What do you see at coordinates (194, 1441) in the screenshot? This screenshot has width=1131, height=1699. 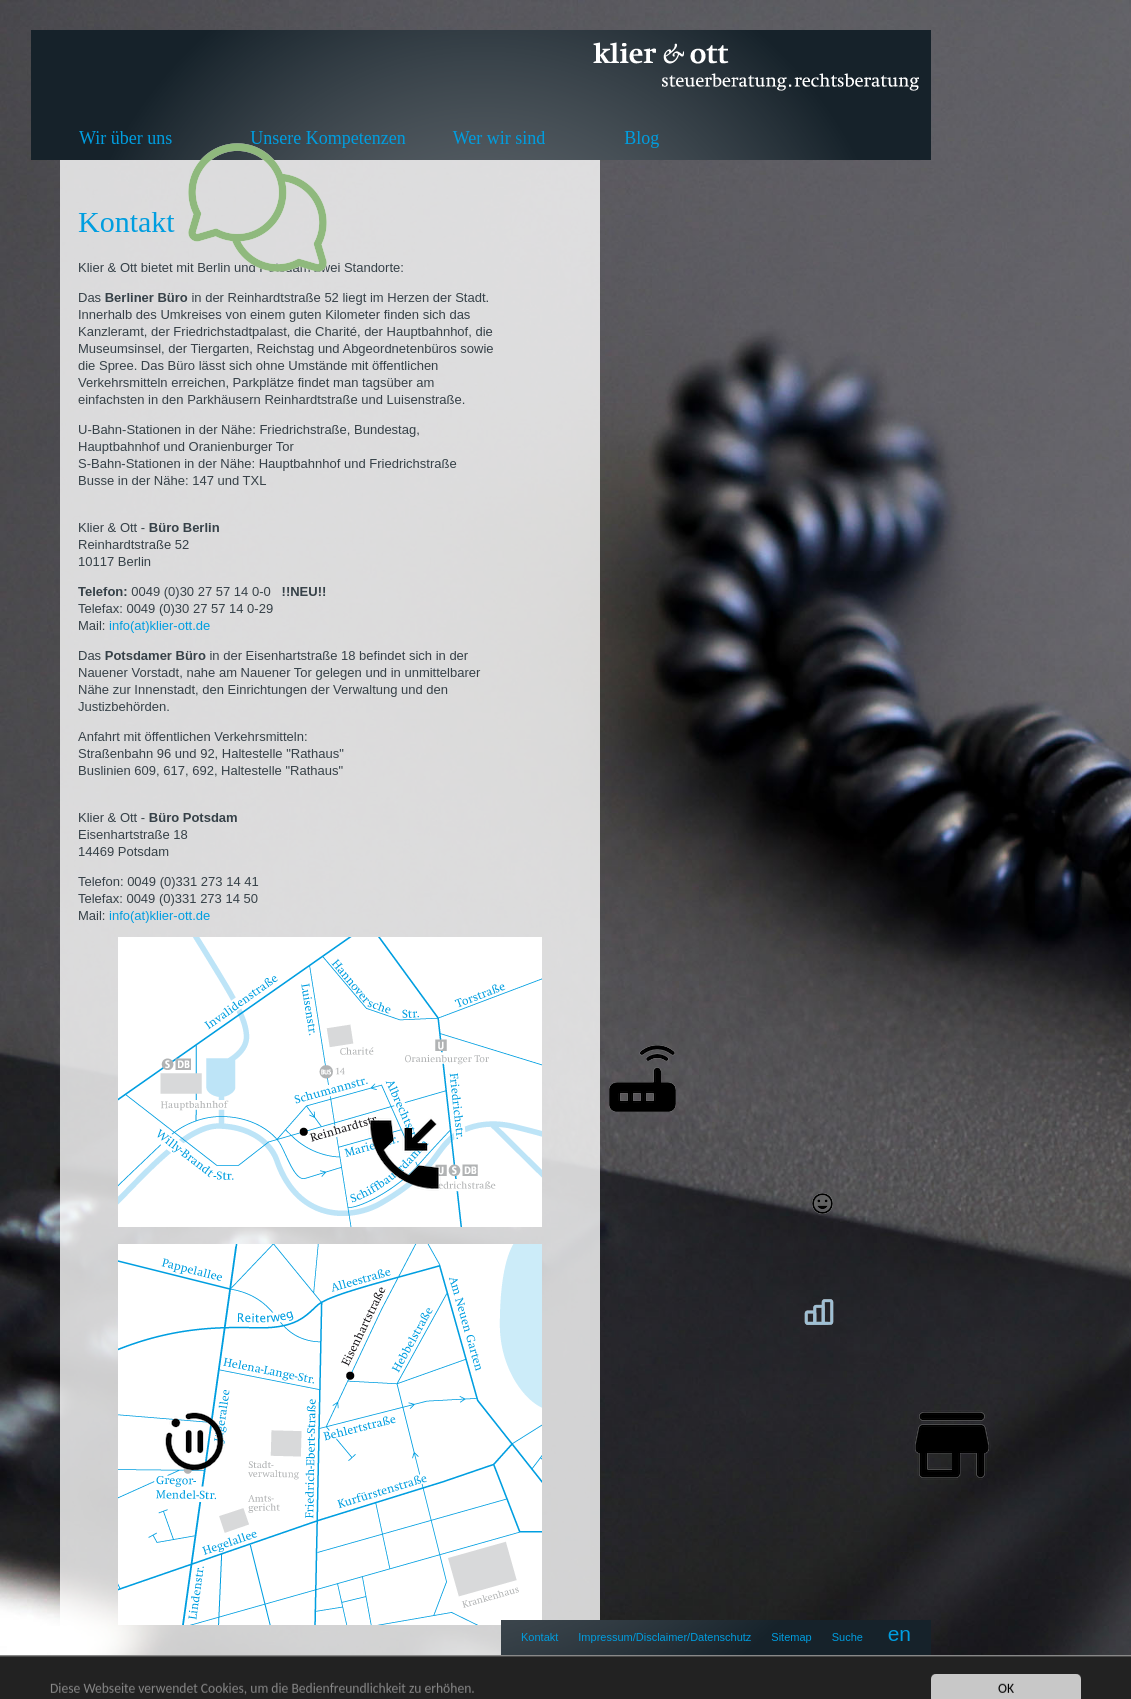 I see `motion photo playback is paused` at bounding box center [194, 1441].